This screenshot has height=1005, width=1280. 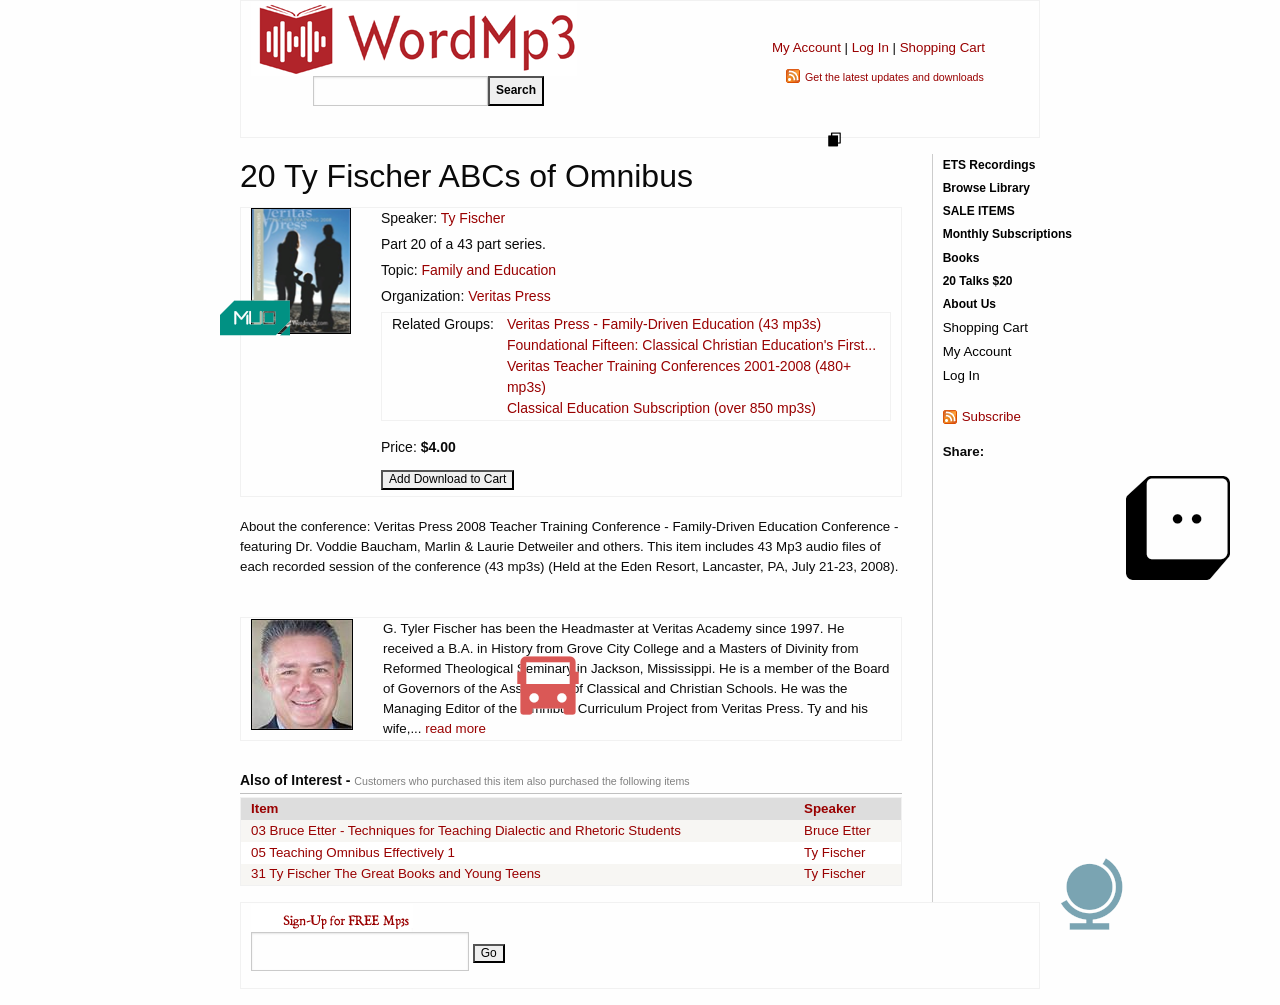 What do you see at coordinates (1089, 893) in the screenshot?
I see `switch to global or international settings` at bounding box center [1089, 893].